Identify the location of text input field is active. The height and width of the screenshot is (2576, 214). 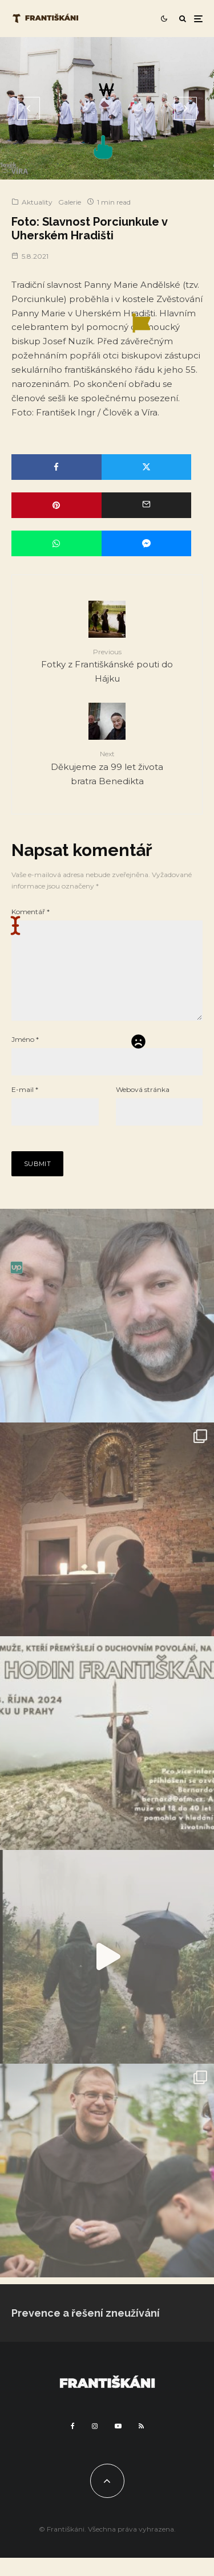
(15, 926).